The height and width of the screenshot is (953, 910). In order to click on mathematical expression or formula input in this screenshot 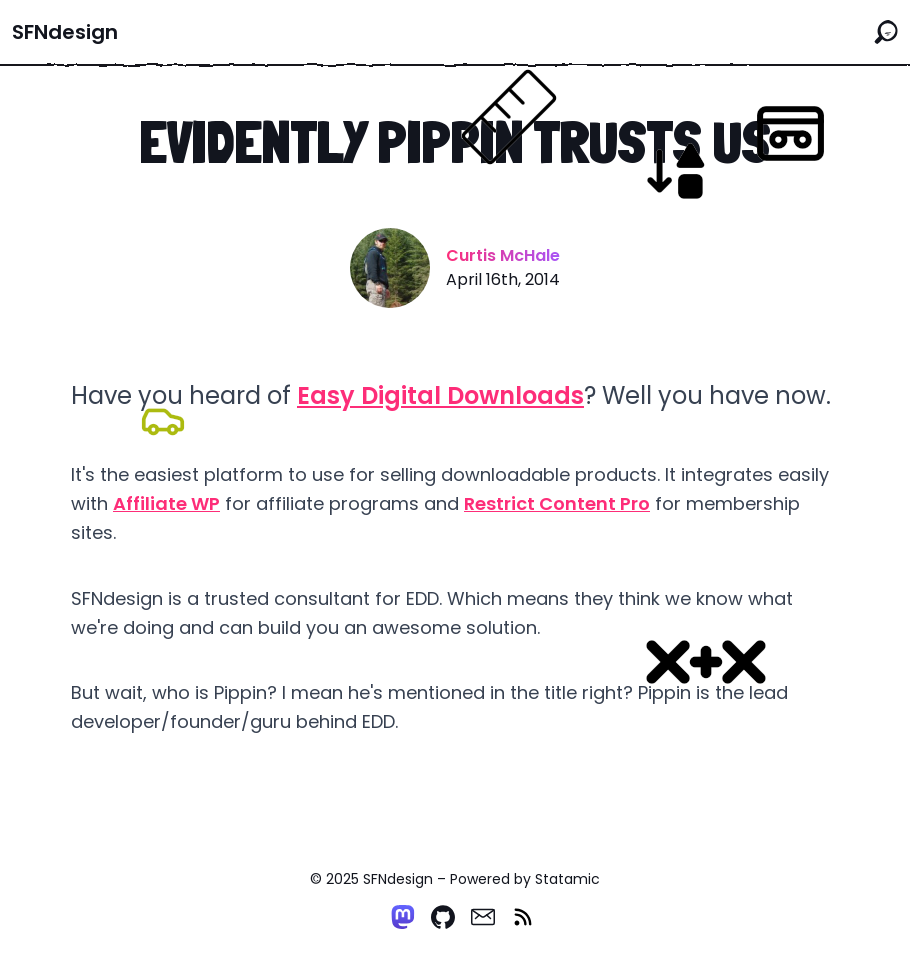, I will do `click(706, 662)`.